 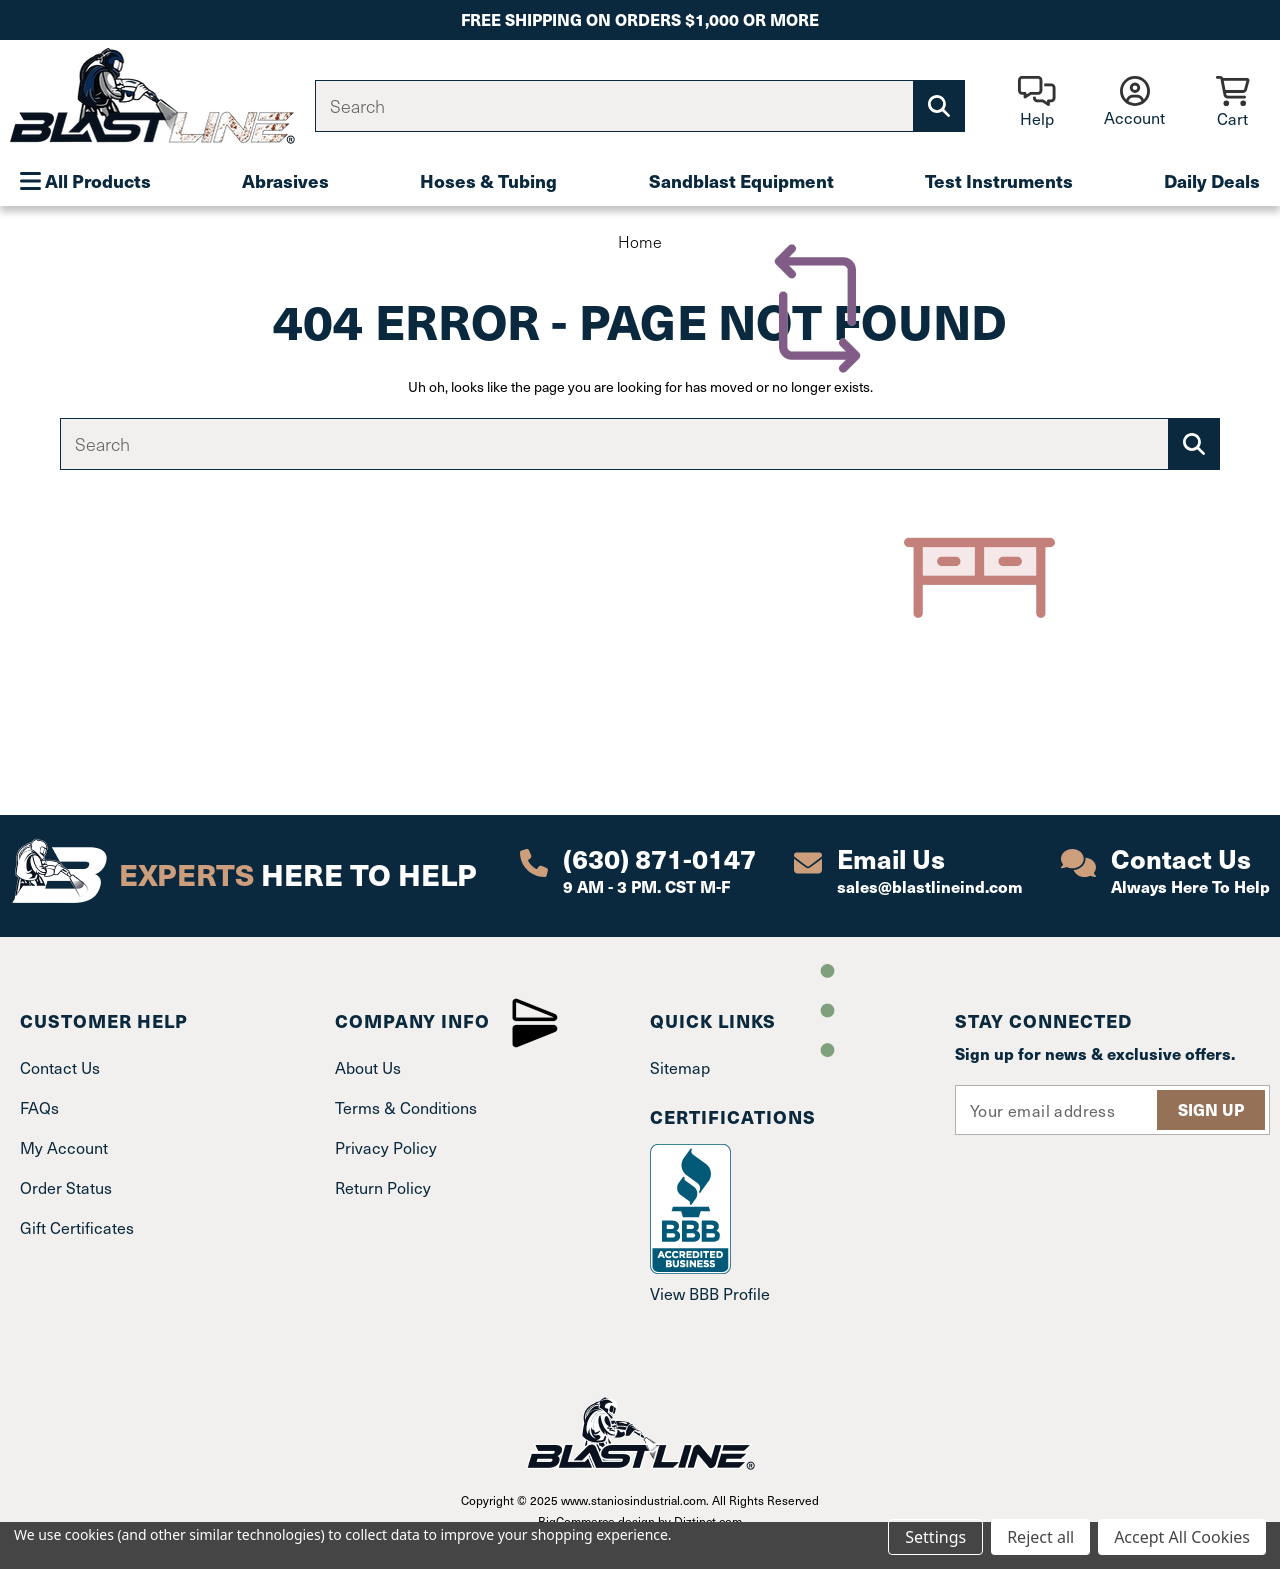 What do you see at coordinates (979, 575) in the screenshot?
I see `access workspace or office settings` at bounding box center [979, 575].